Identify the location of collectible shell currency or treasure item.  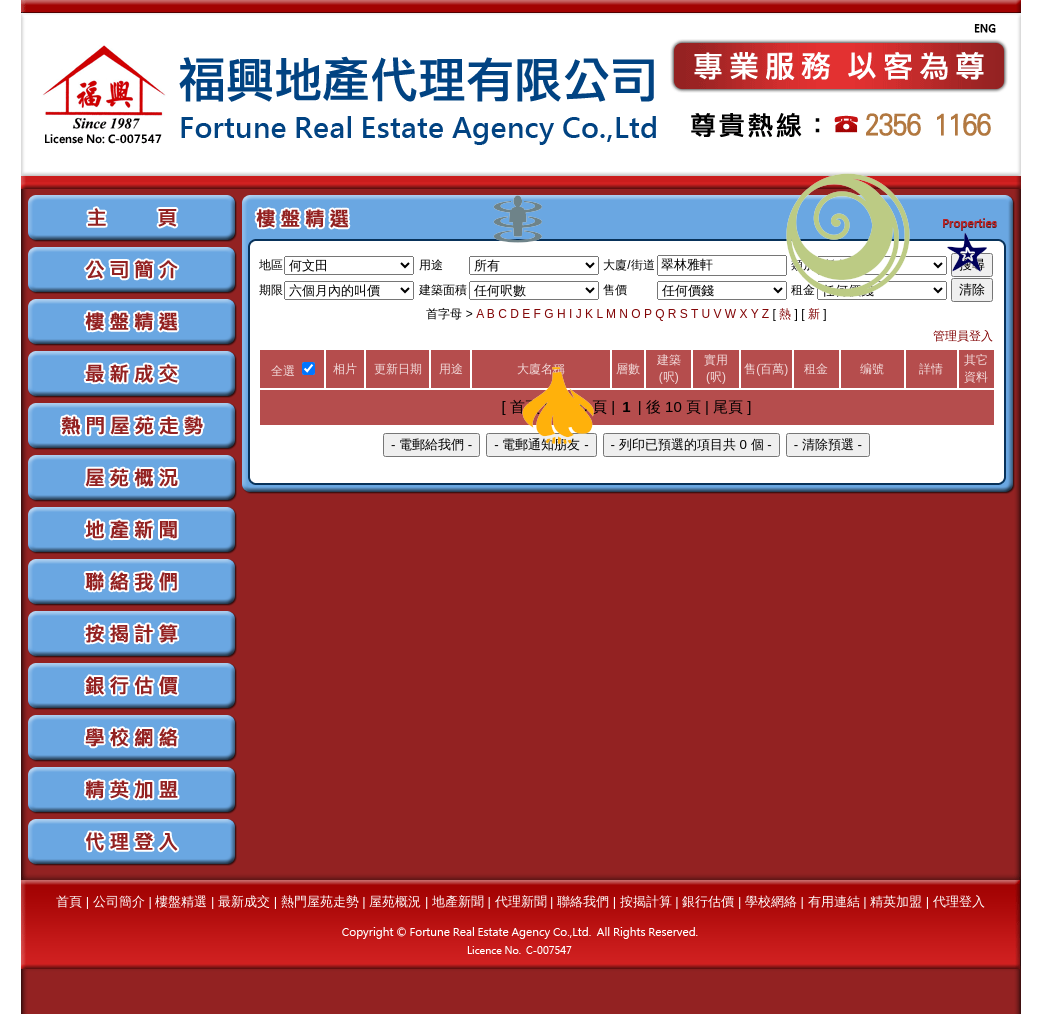
(848, 235).